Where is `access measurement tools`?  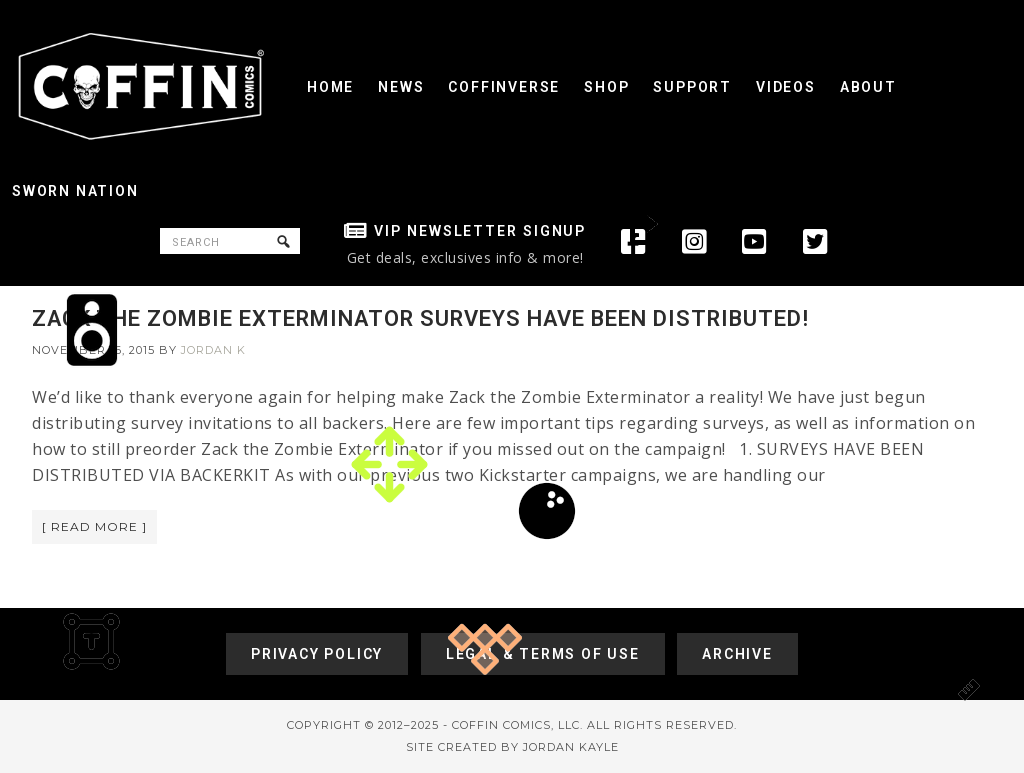 access measurement tools is located at coordinates (969, 690).